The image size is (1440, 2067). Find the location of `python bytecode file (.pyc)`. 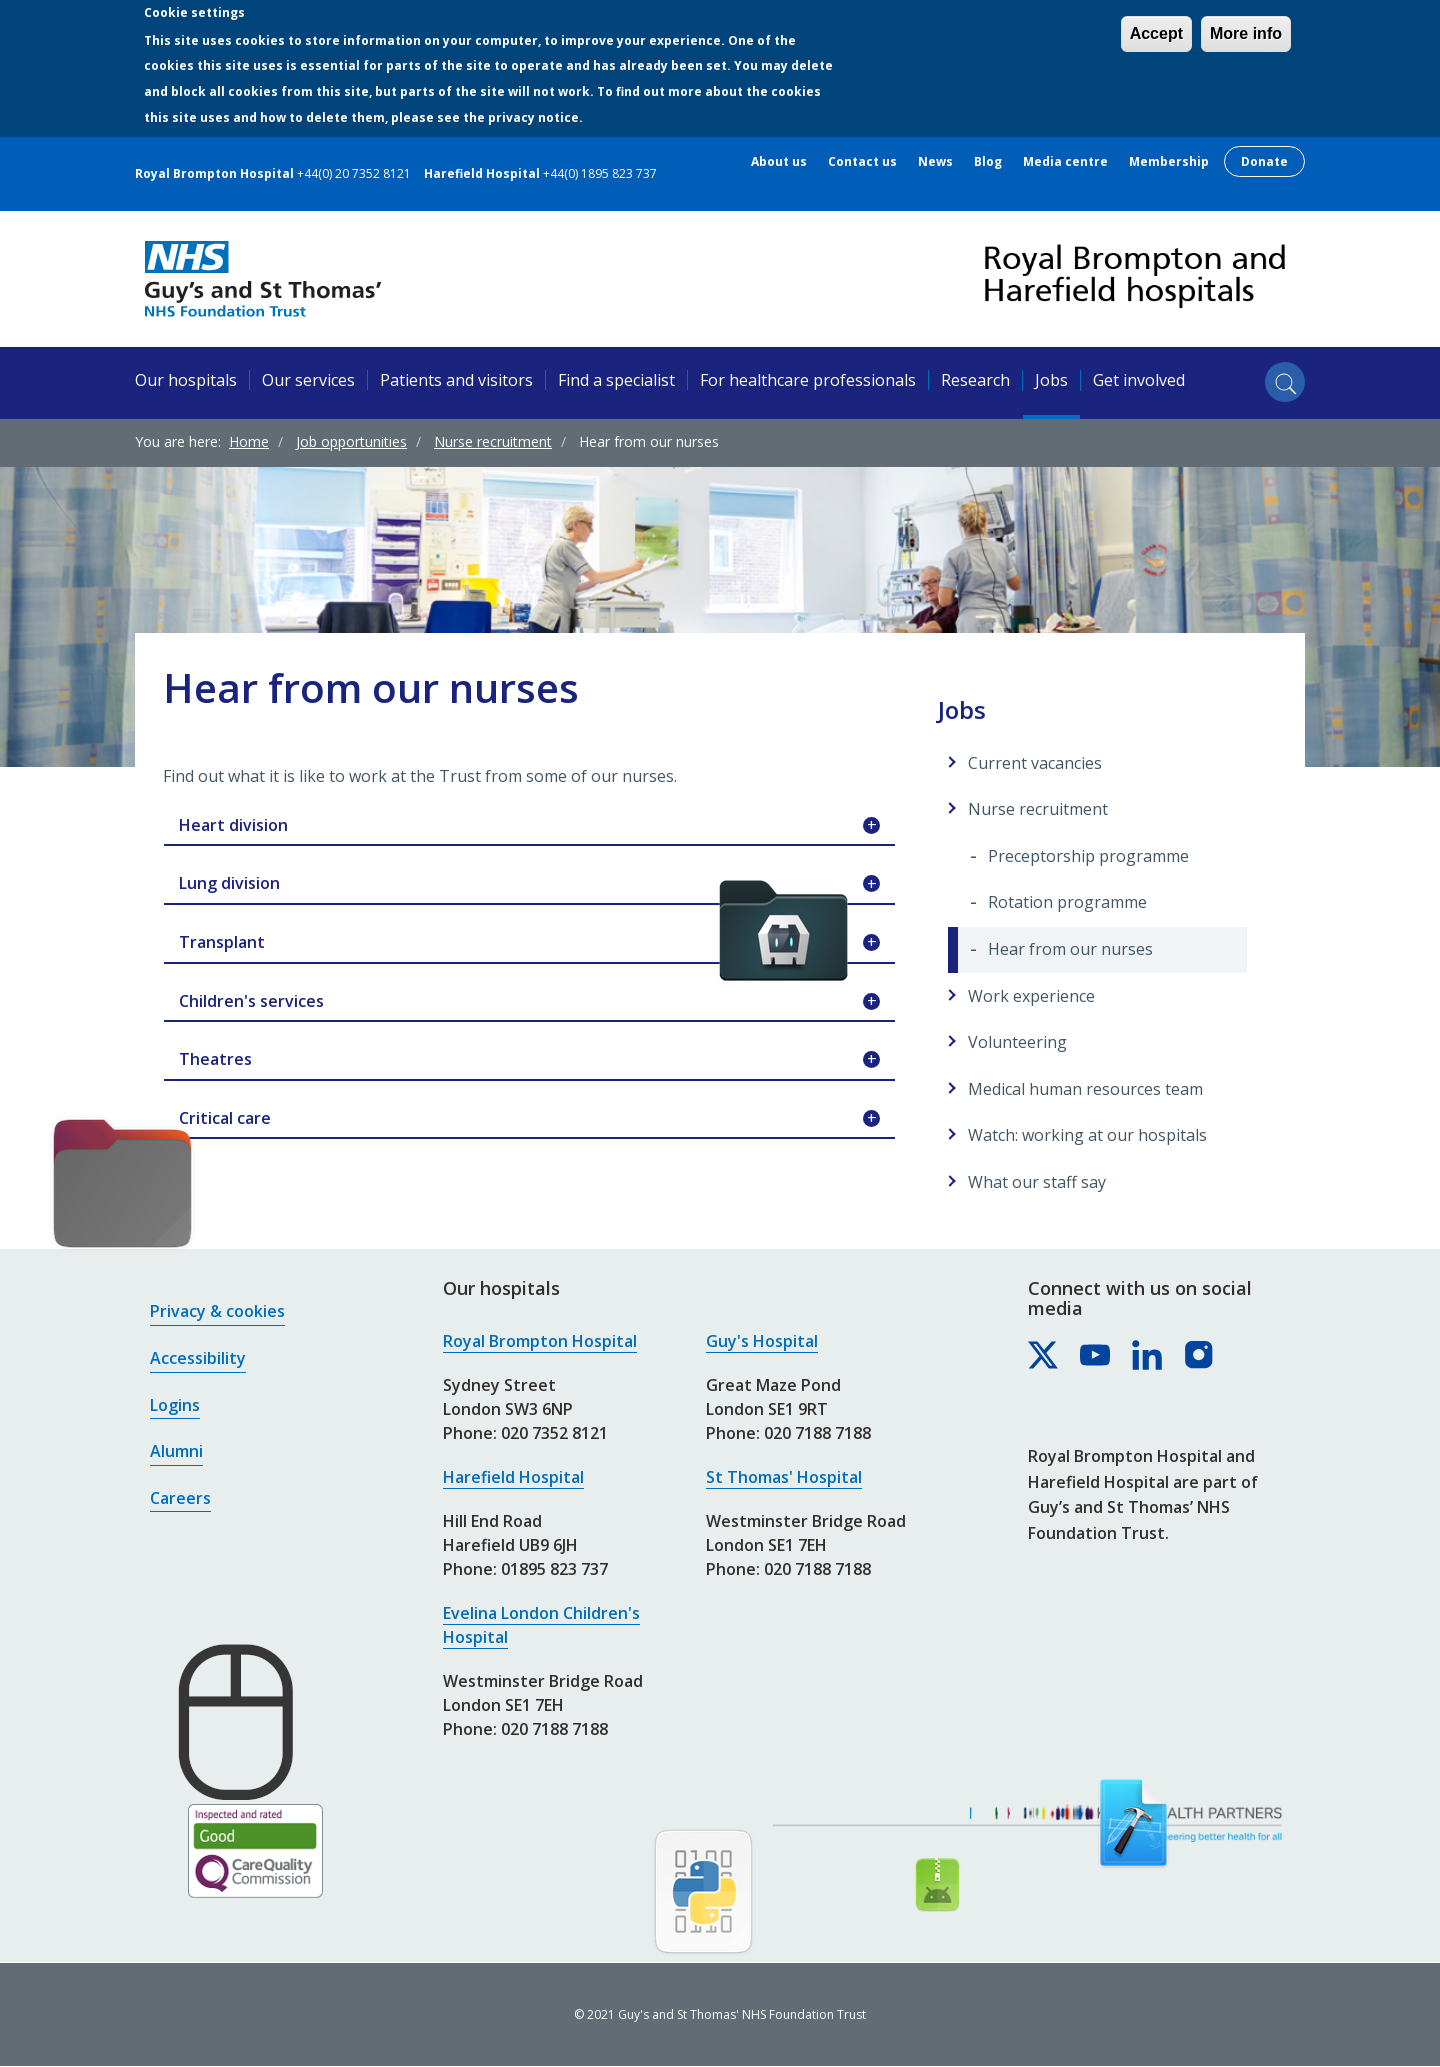

python bytecode file (.pyc) is located at coordinates (703, 1891).